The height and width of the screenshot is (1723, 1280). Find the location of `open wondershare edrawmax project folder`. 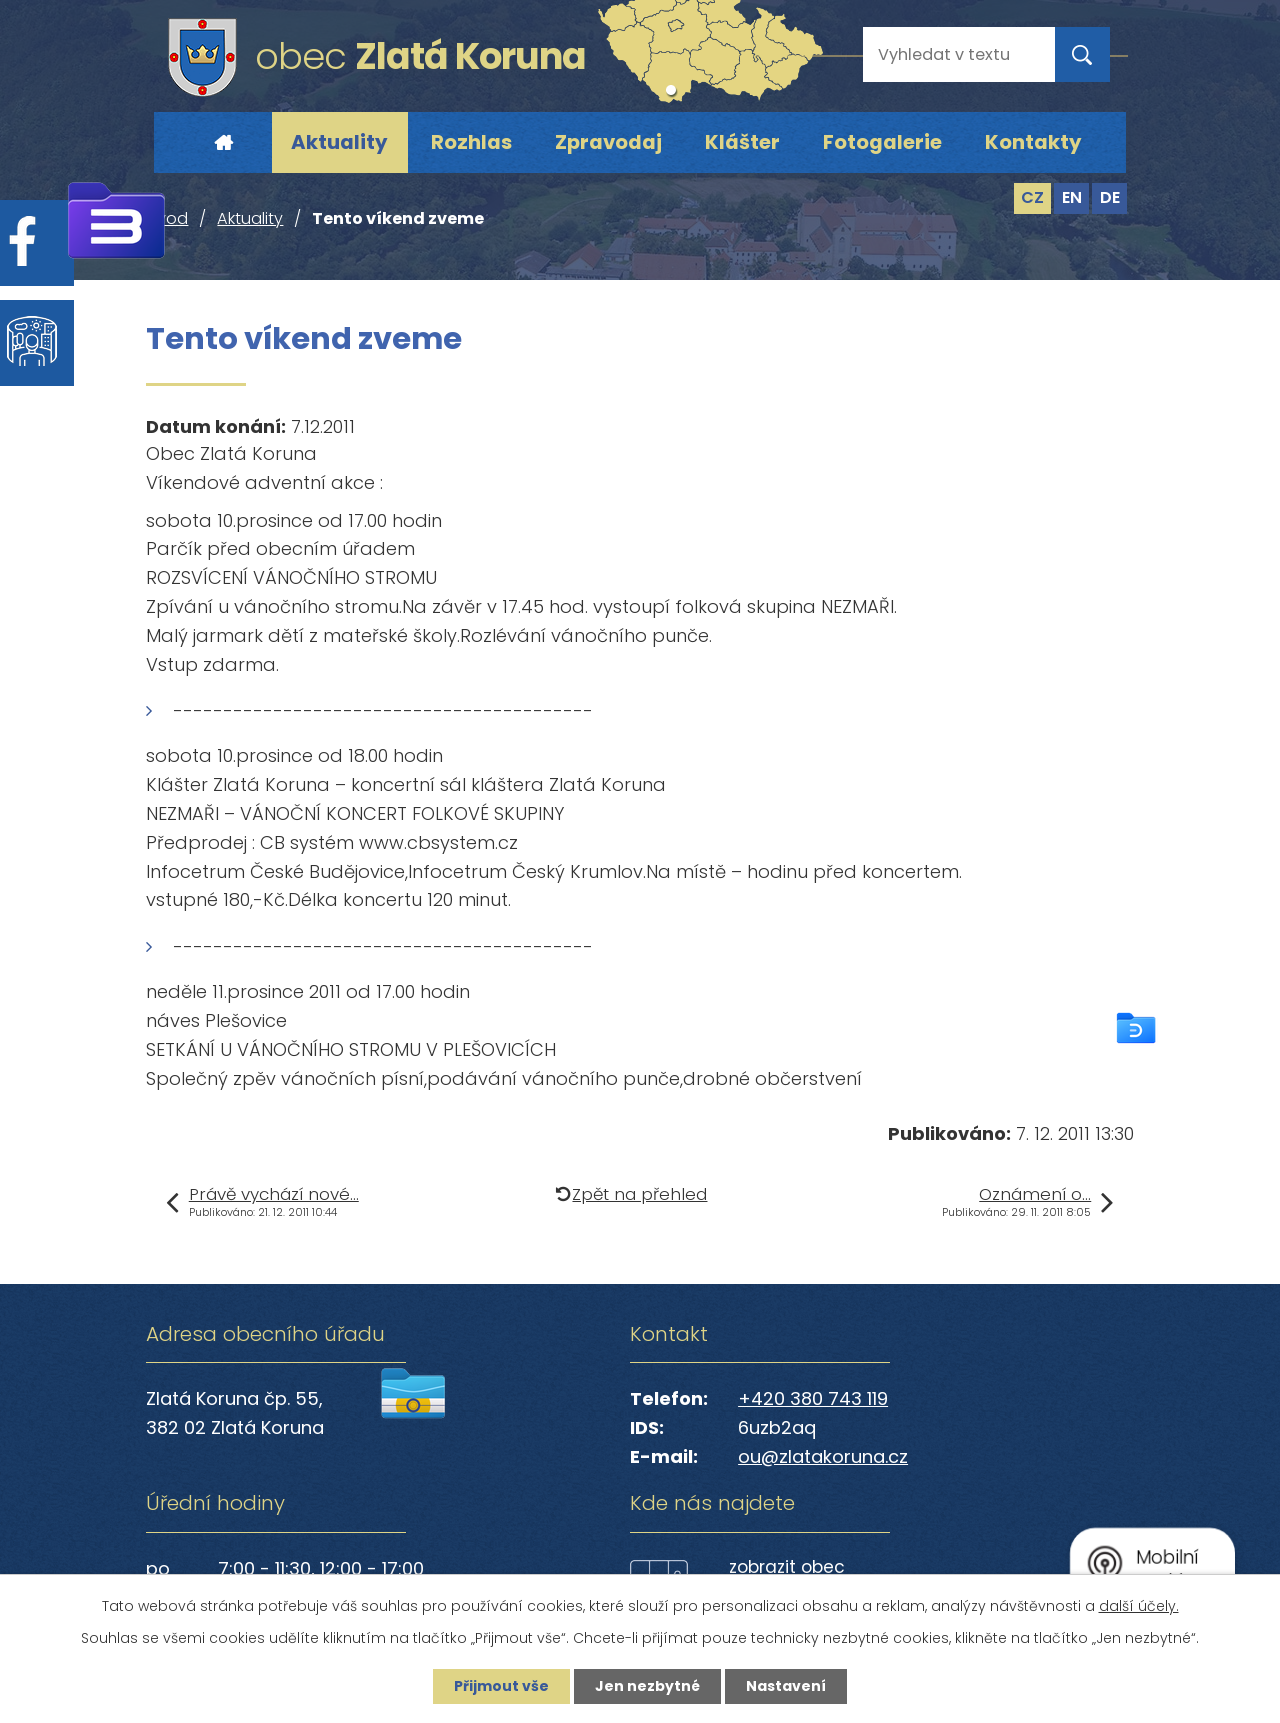

open wondershare edrawmax project folder is located at coordinates (1136, 1029).